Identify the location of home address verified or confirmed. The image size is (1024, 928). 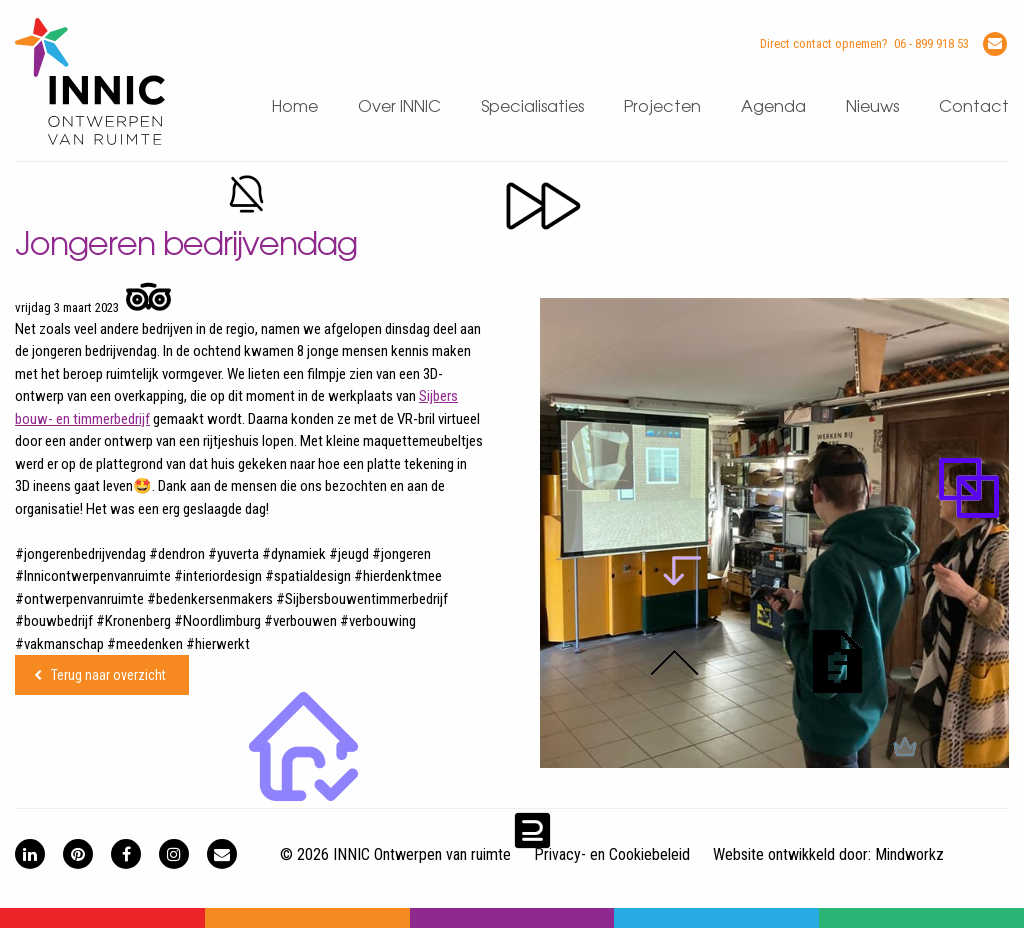
(303, 746).